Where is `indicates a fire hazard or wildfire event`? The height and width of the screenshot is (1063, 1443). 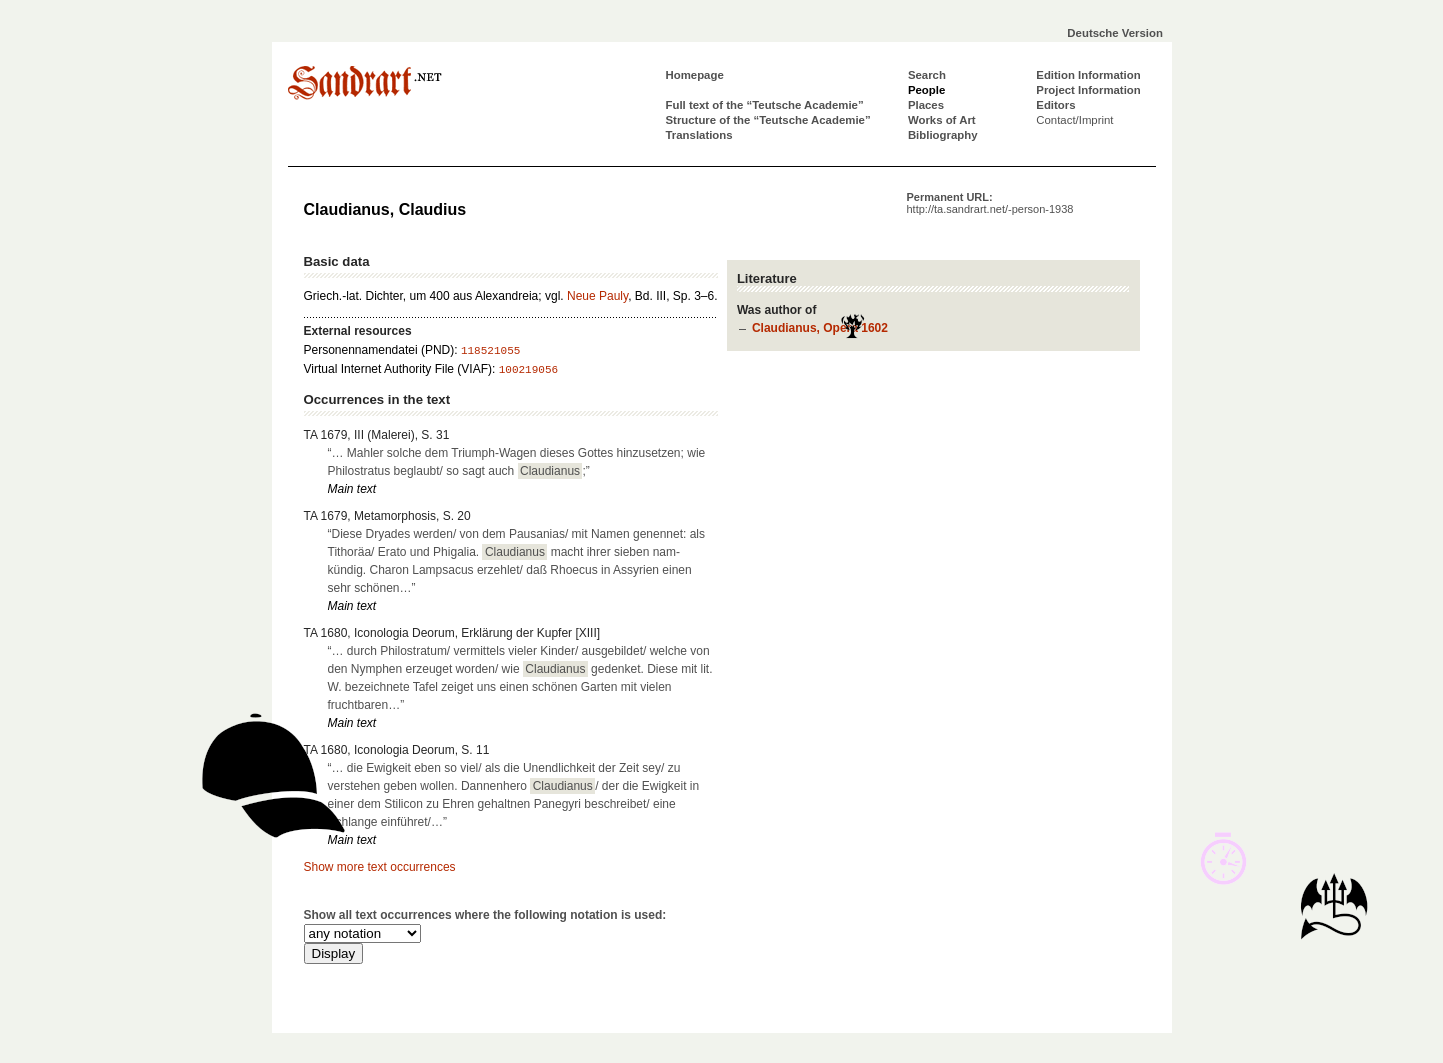
indicates a fire hazard or wildfire event is located at coordinates (853, 326).